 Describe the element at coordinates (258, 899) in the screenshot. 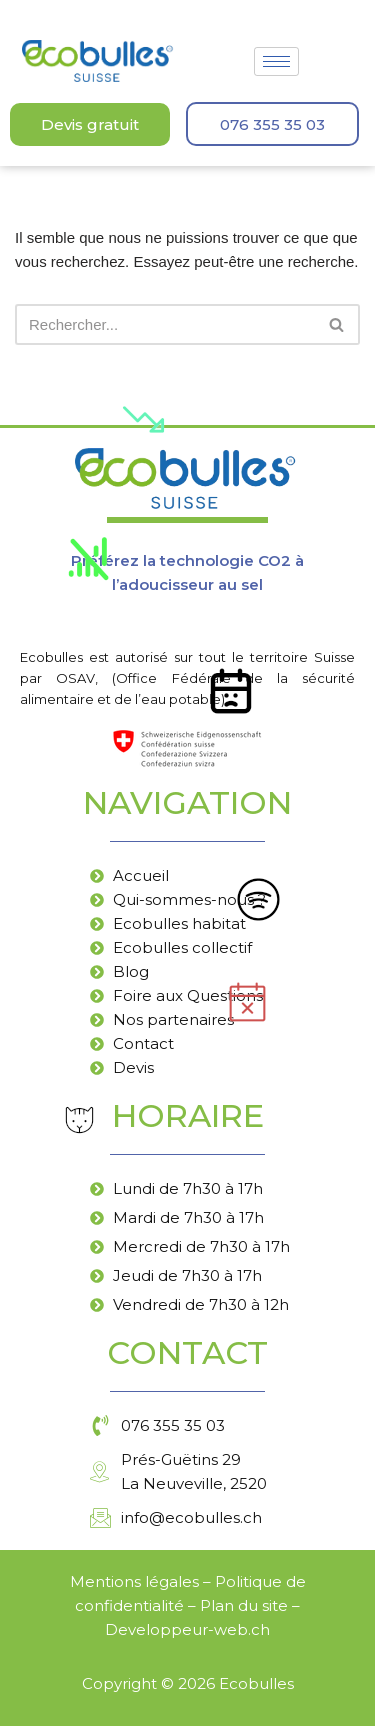

I see `open Spotify` at that location.